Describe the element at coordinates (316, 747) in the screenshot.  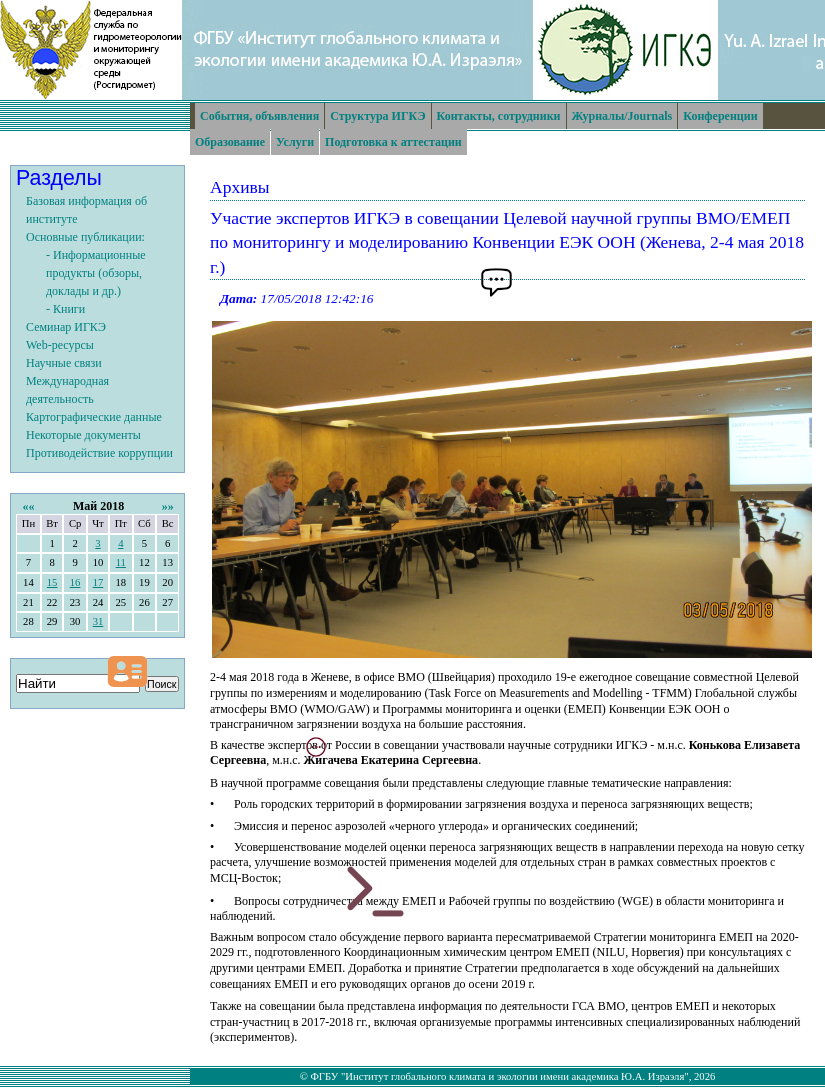
I see `view more options` at that location.